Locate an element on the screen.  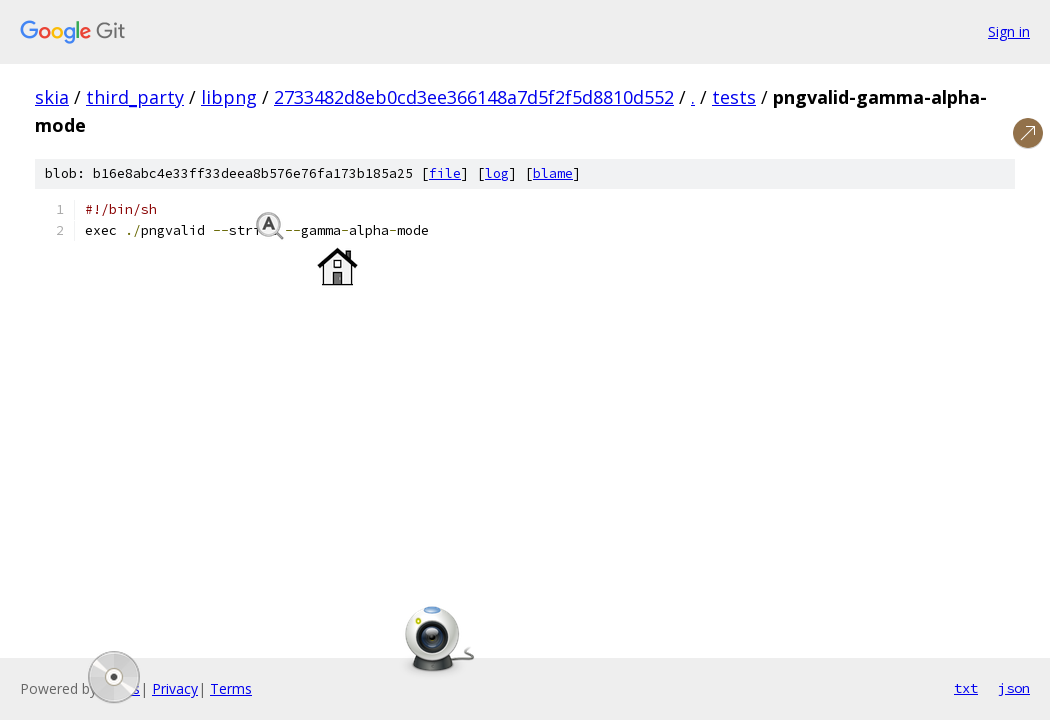
find text or search within a document is located at coordinates (270, 226).